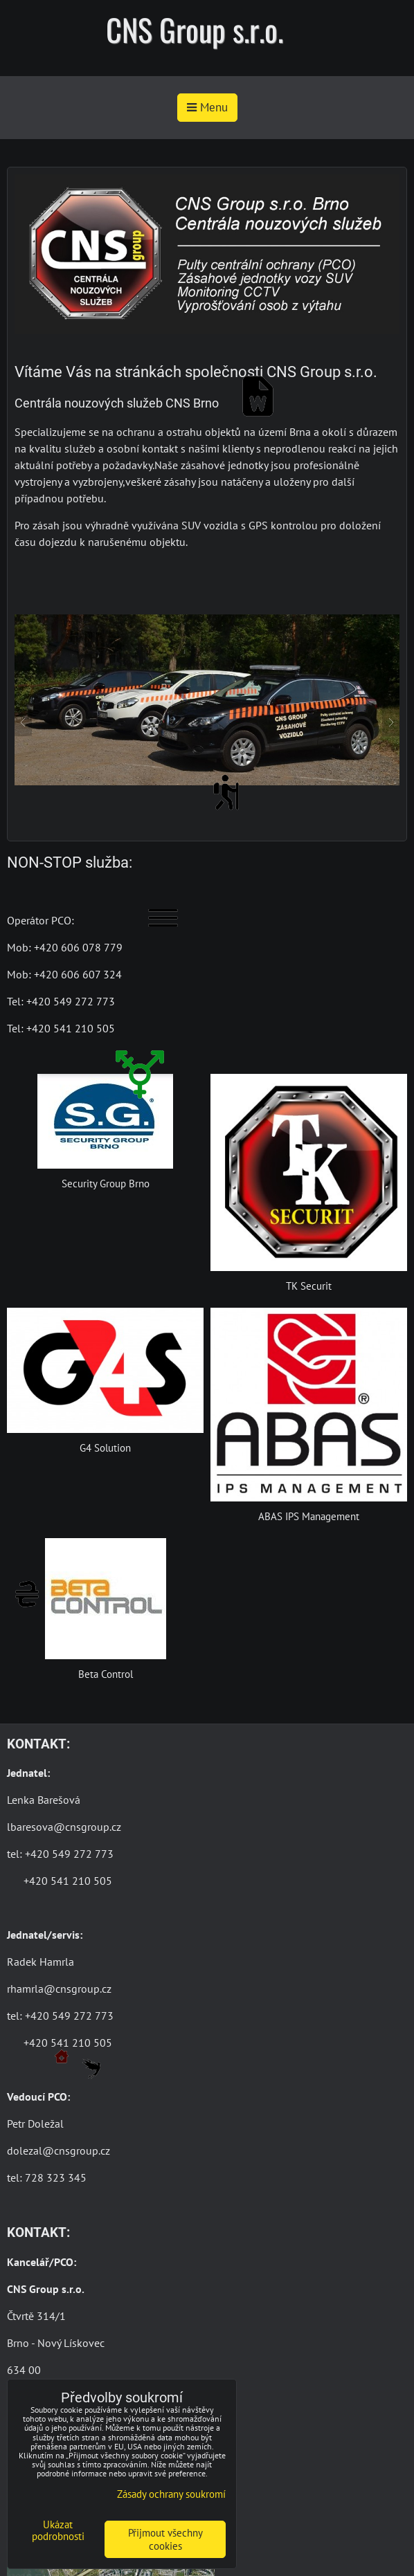 The image size is (414, 2576). What do you see at coordinates (91, 2069) in the screenshot?
I see `studiovinari brand logo` at bounding box center [91, 2069].